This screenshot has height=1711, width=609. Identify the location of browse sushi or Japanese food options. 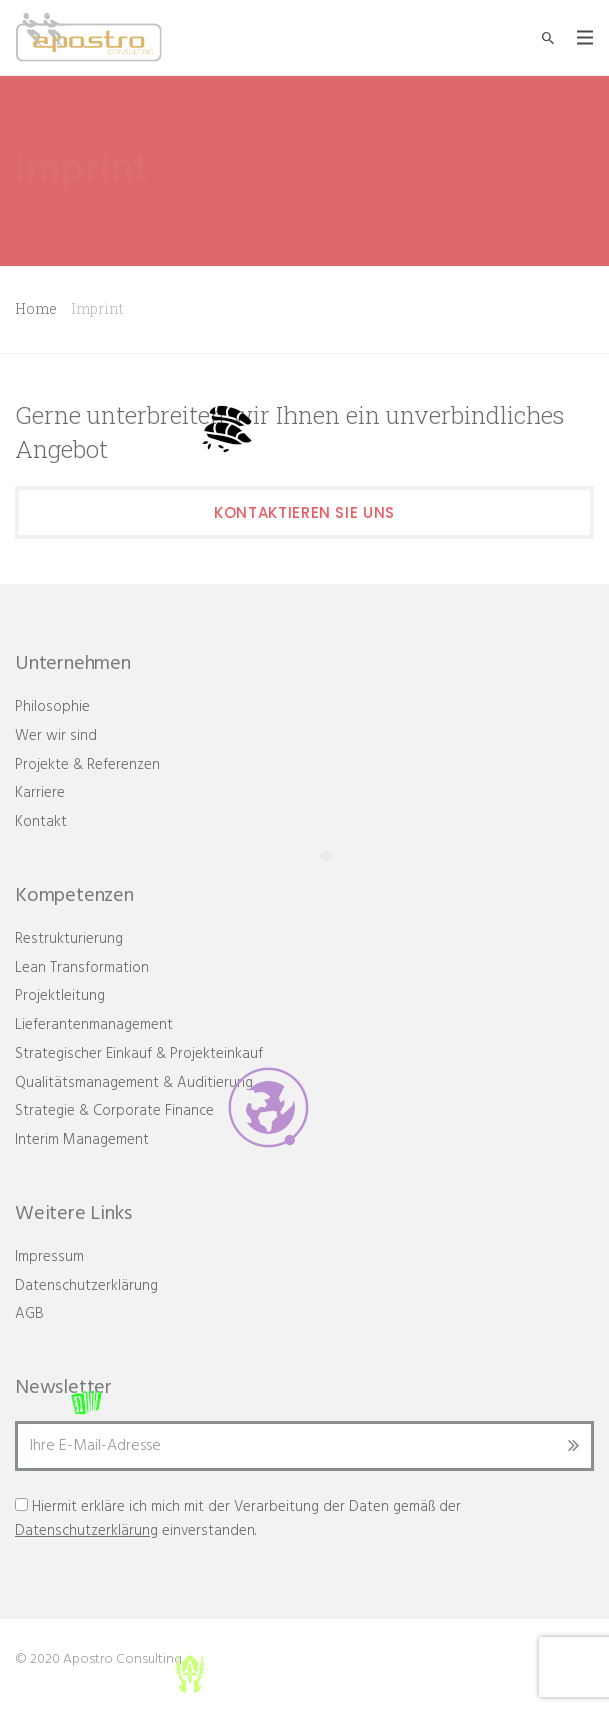
(227, 429).